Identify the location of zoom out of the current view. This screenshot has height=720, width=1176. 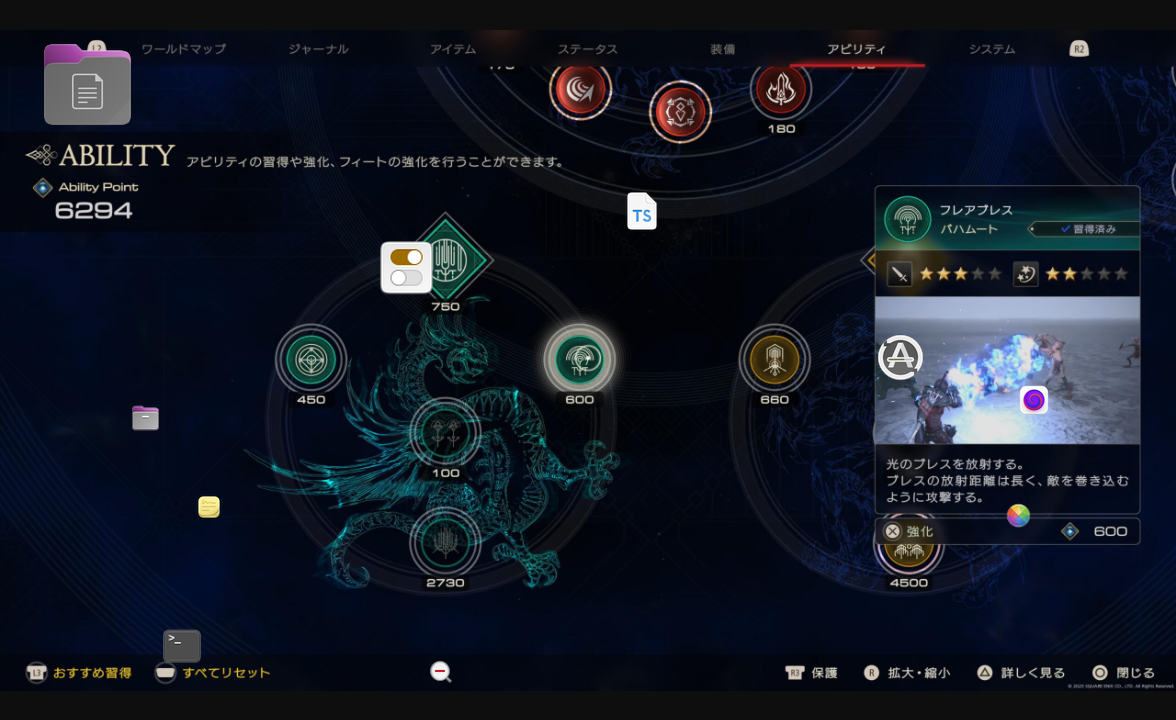
(441, 672).